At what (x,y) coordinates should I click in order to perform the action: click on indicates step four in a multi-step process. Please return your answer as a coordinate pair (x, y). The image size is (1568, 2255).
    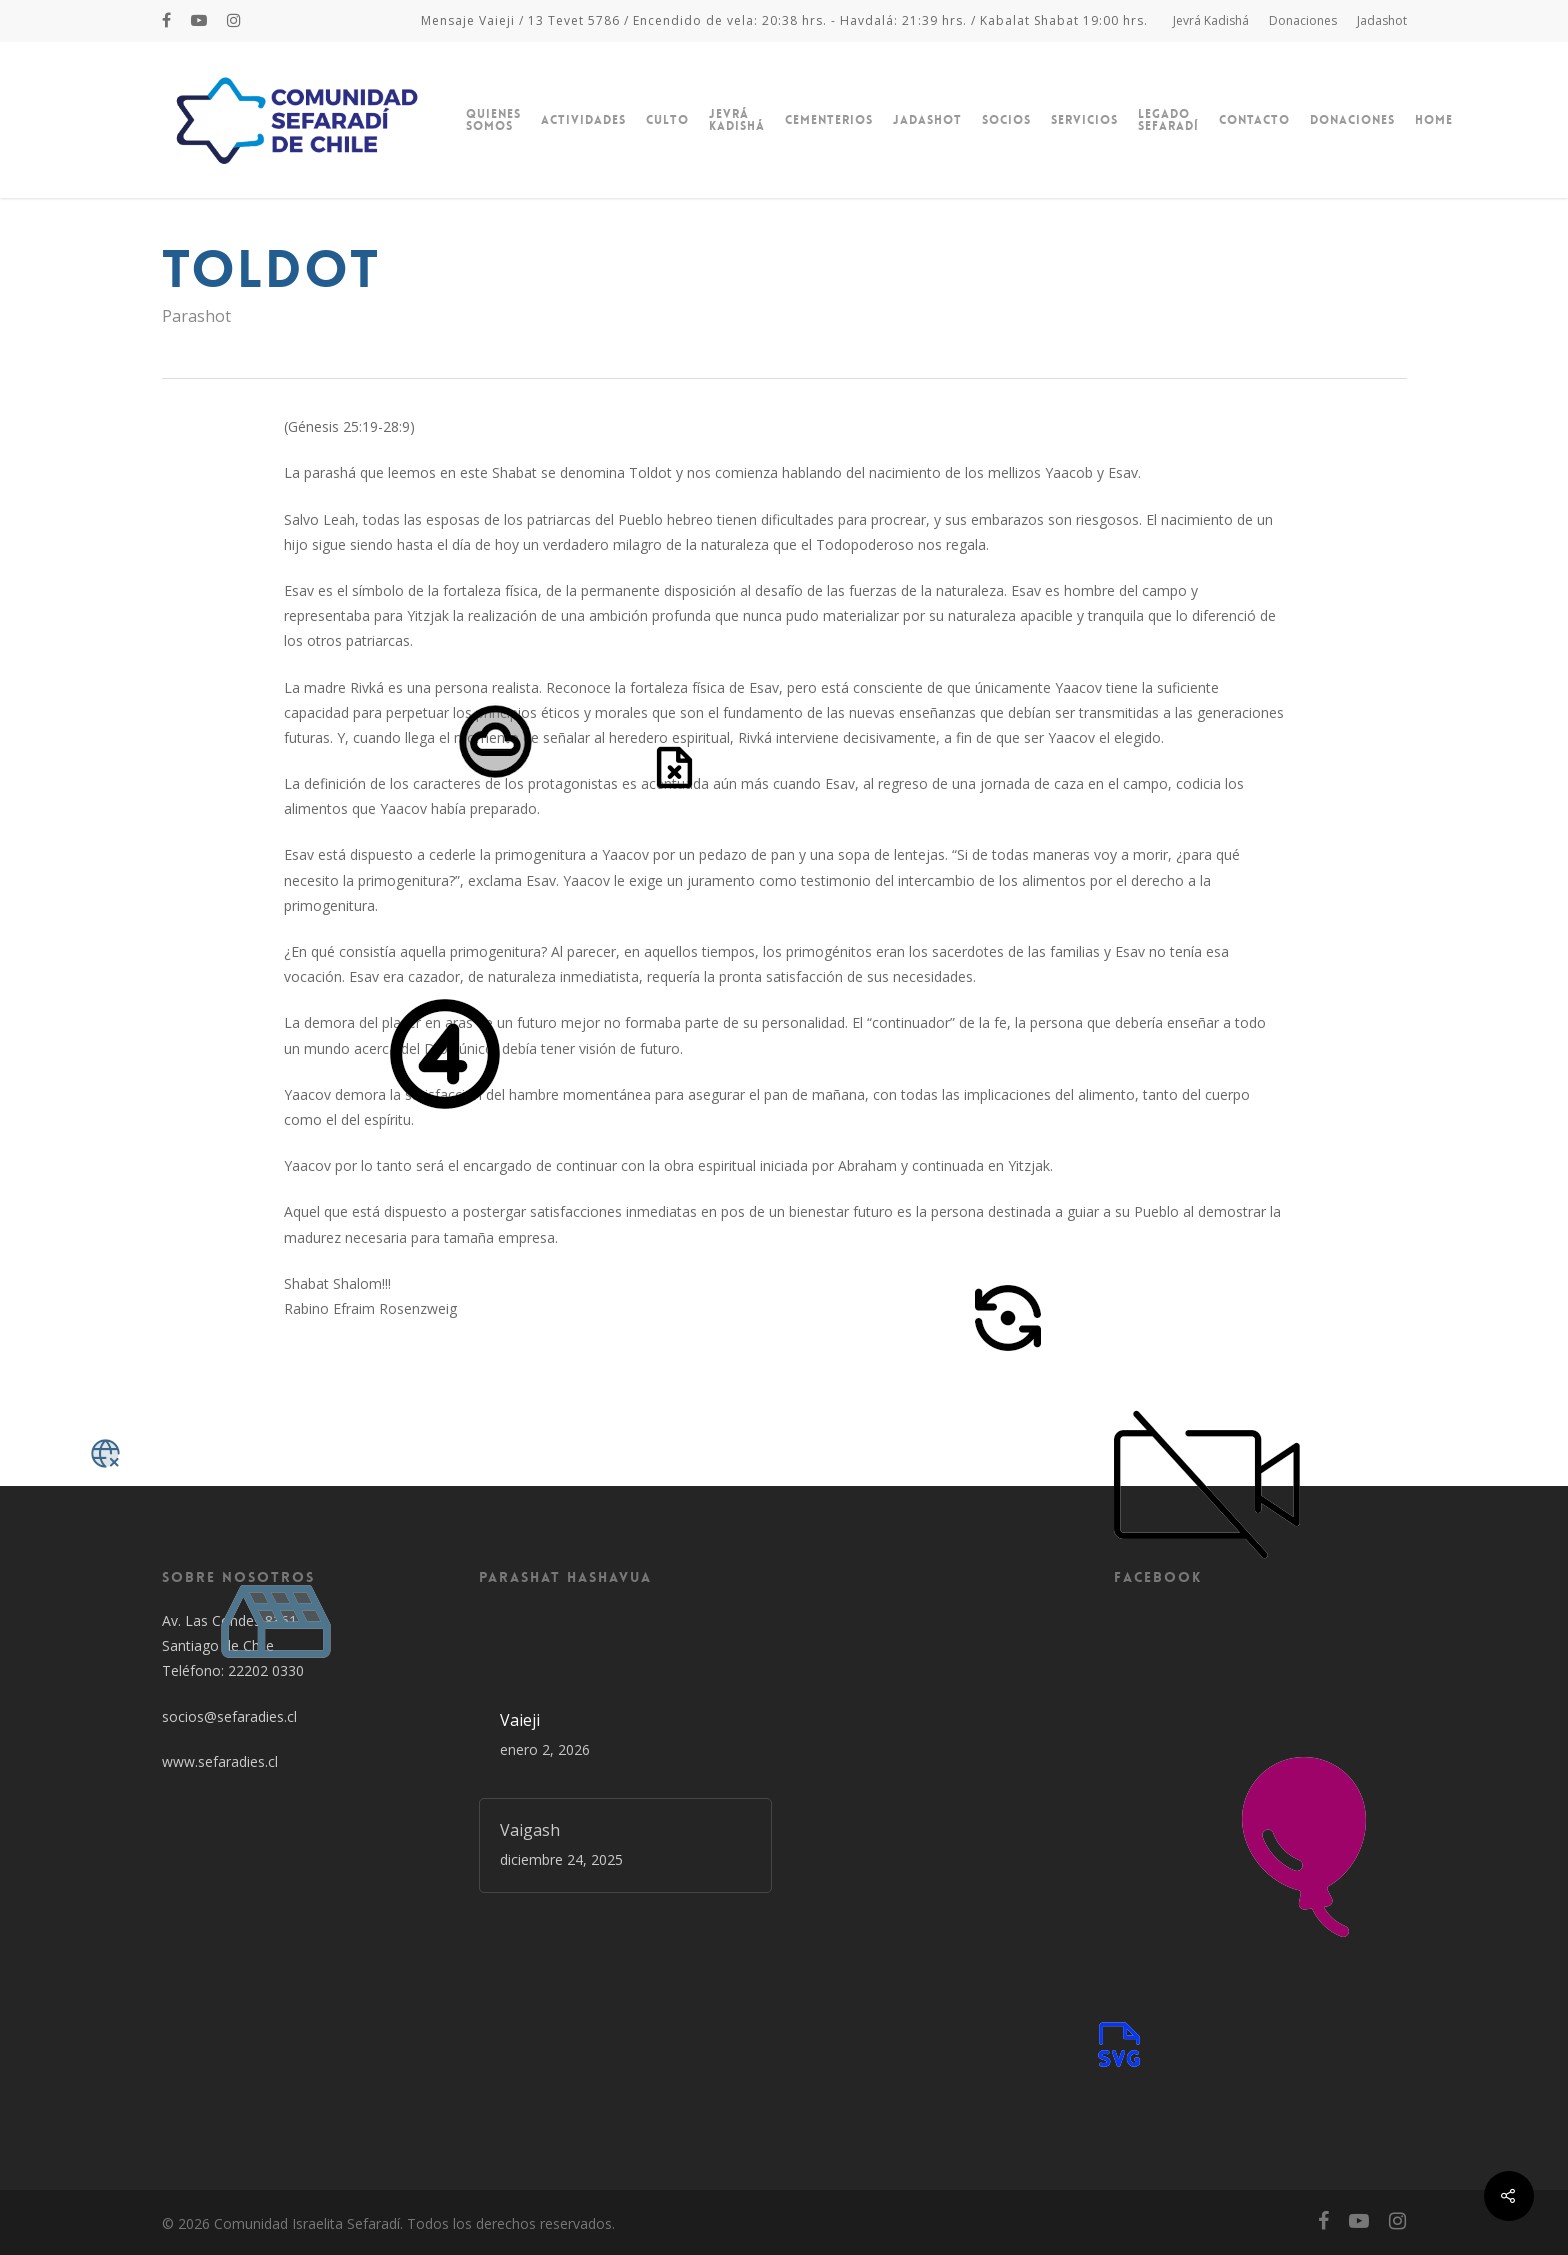
    Looking at the image, I should click on (445, 1054).